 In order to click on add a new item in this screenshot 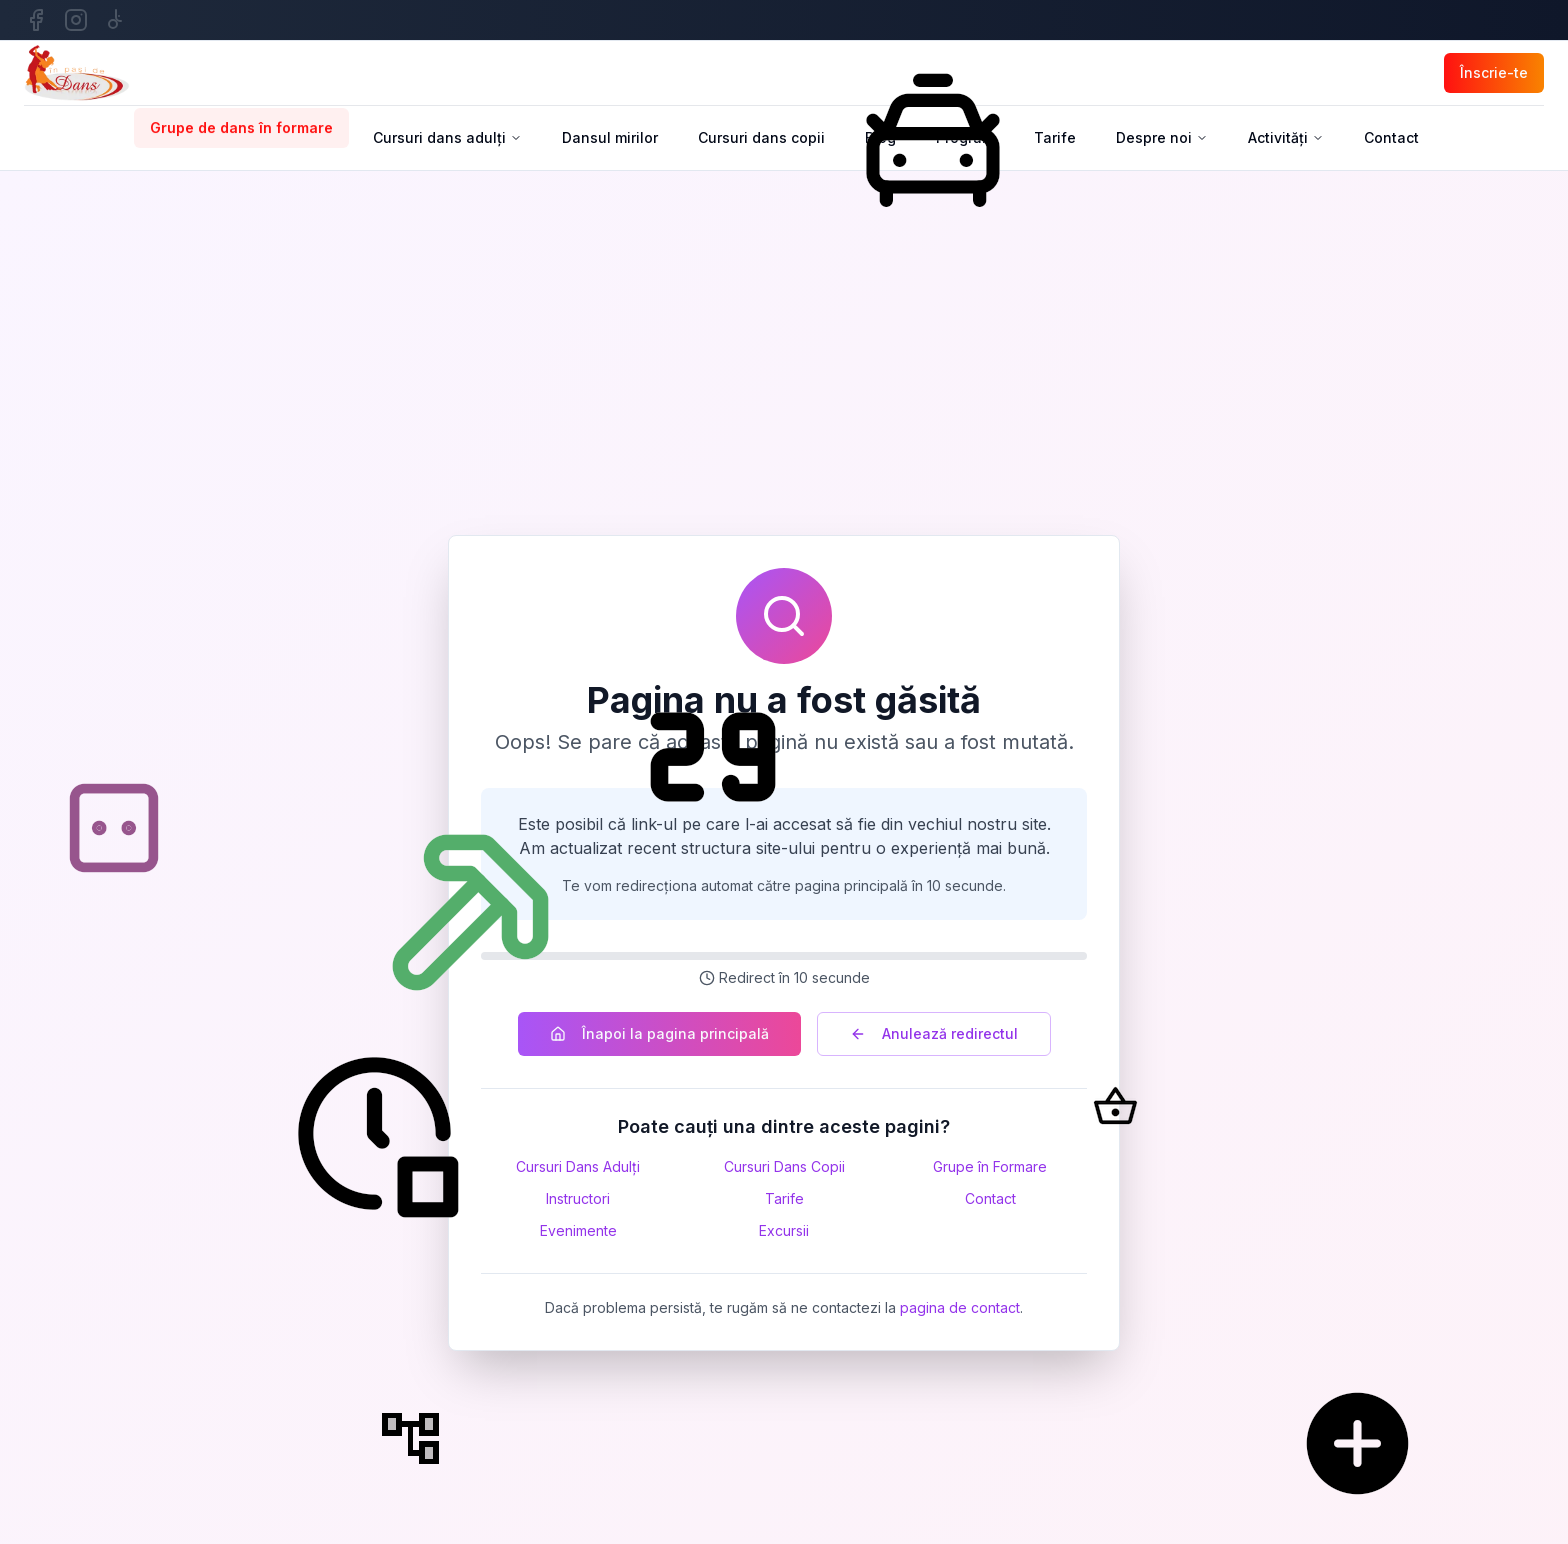, I will do `click(1357, 1443)`.